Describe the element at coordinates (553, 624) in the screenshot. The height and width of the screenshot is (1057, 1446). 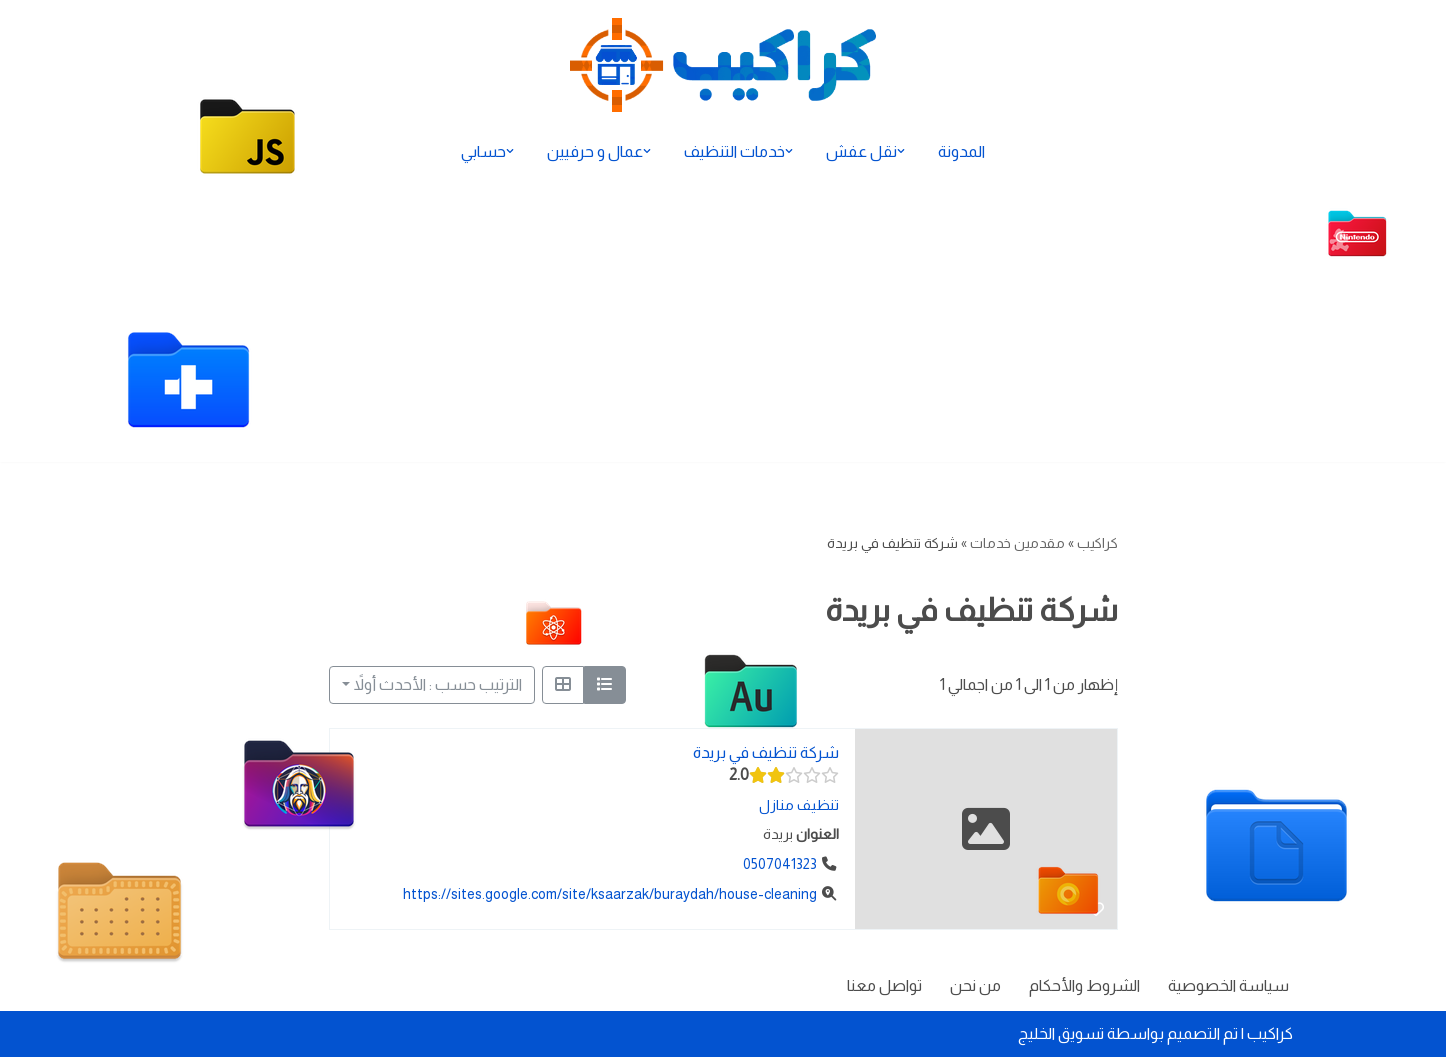
I see `open physics course materials folder` at that location.